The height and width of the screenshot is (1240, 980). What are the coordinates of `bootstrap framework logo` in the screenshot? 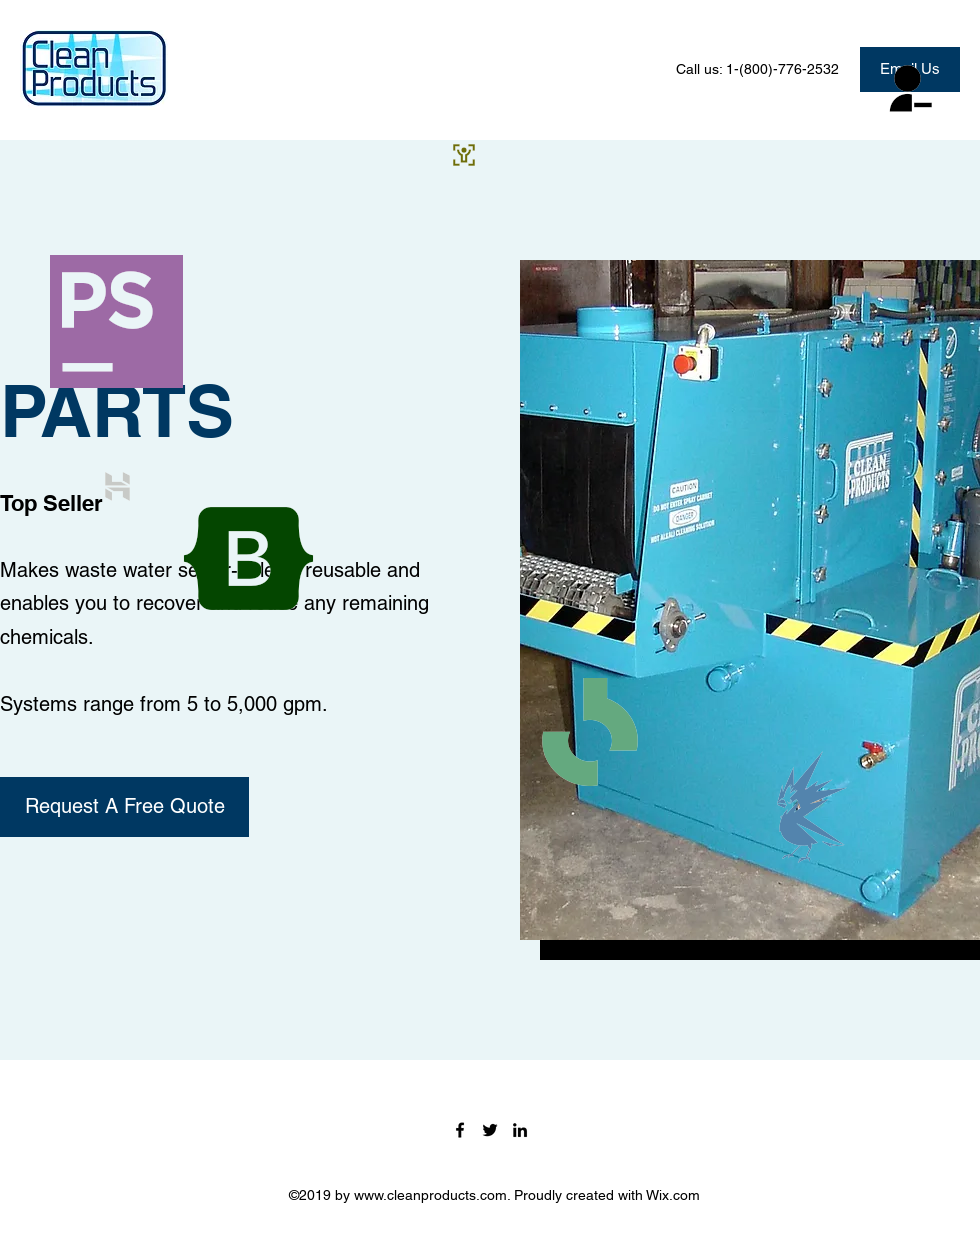 It's located at (248, 558).